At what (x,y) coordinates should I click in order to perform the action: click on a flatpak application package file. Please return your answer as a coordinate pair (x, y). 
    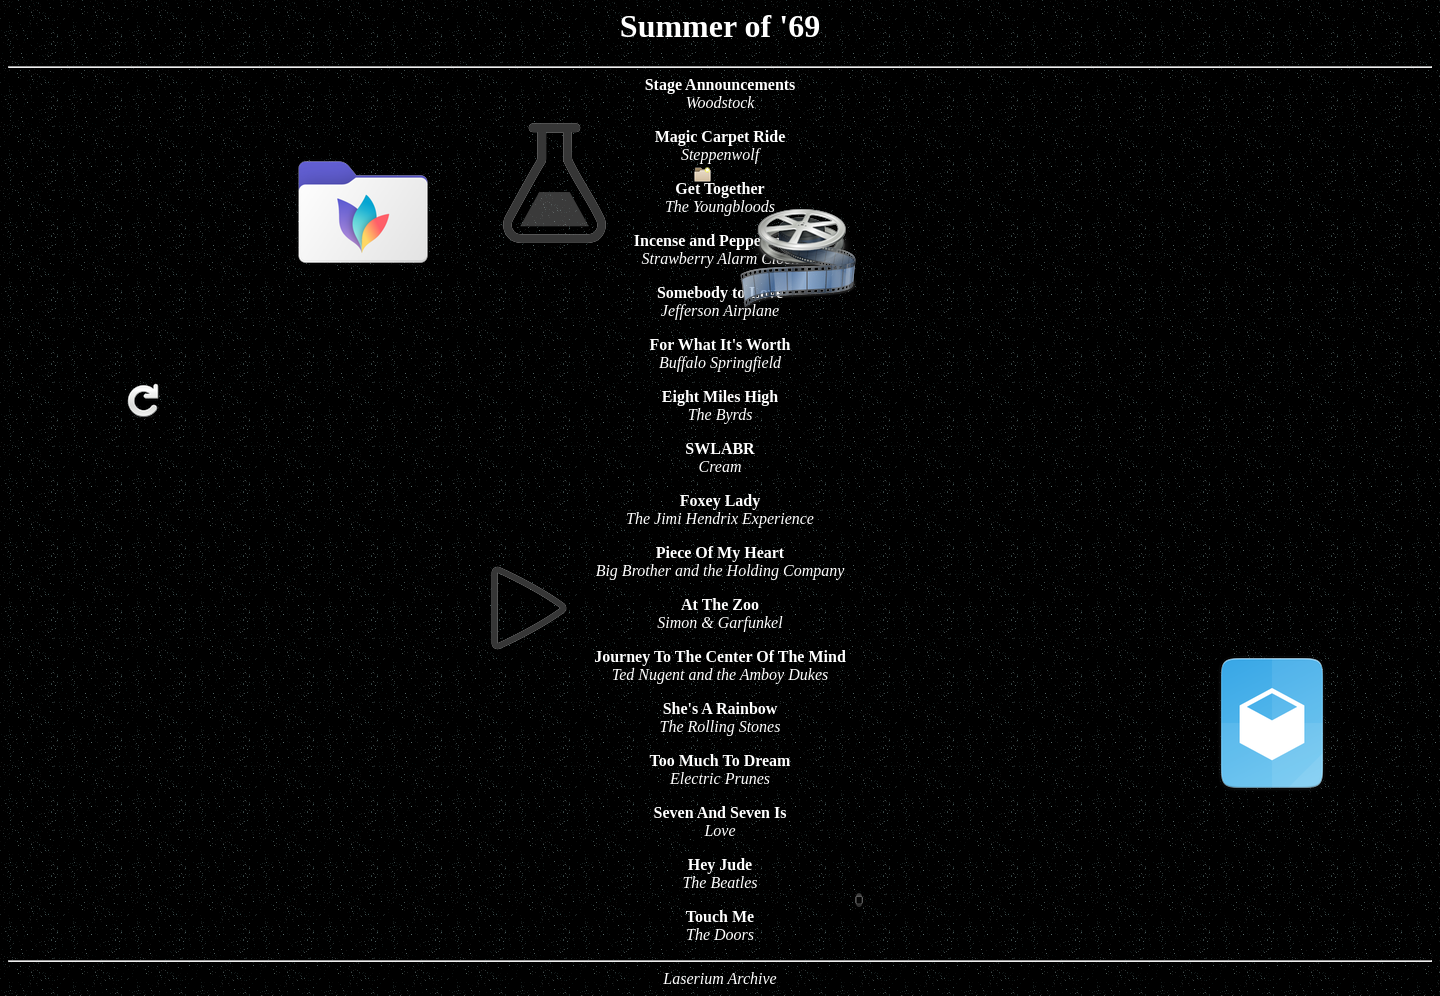
    Looking at the image, I should click on (1272, 723).